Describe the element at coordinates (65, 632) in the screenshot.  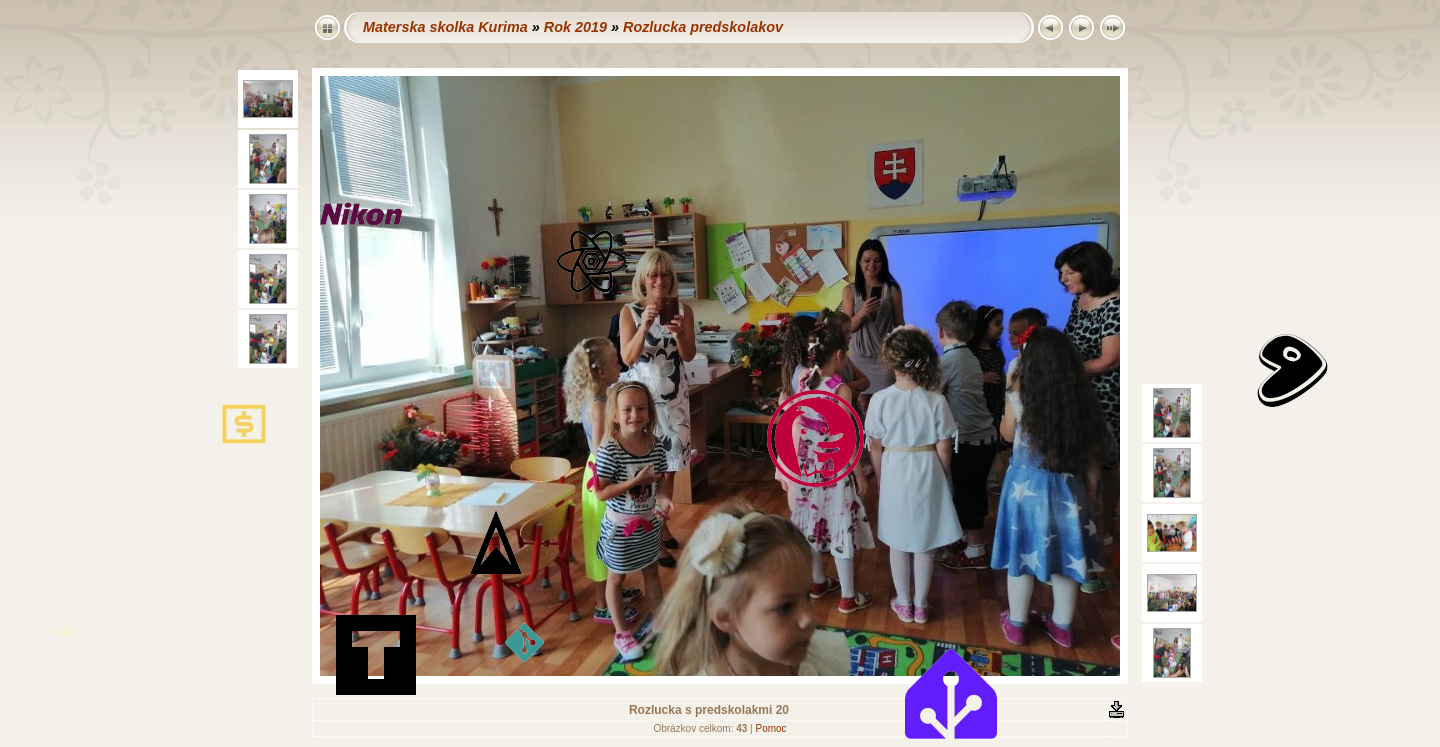
I see `htmx library or framework logo` at that location.